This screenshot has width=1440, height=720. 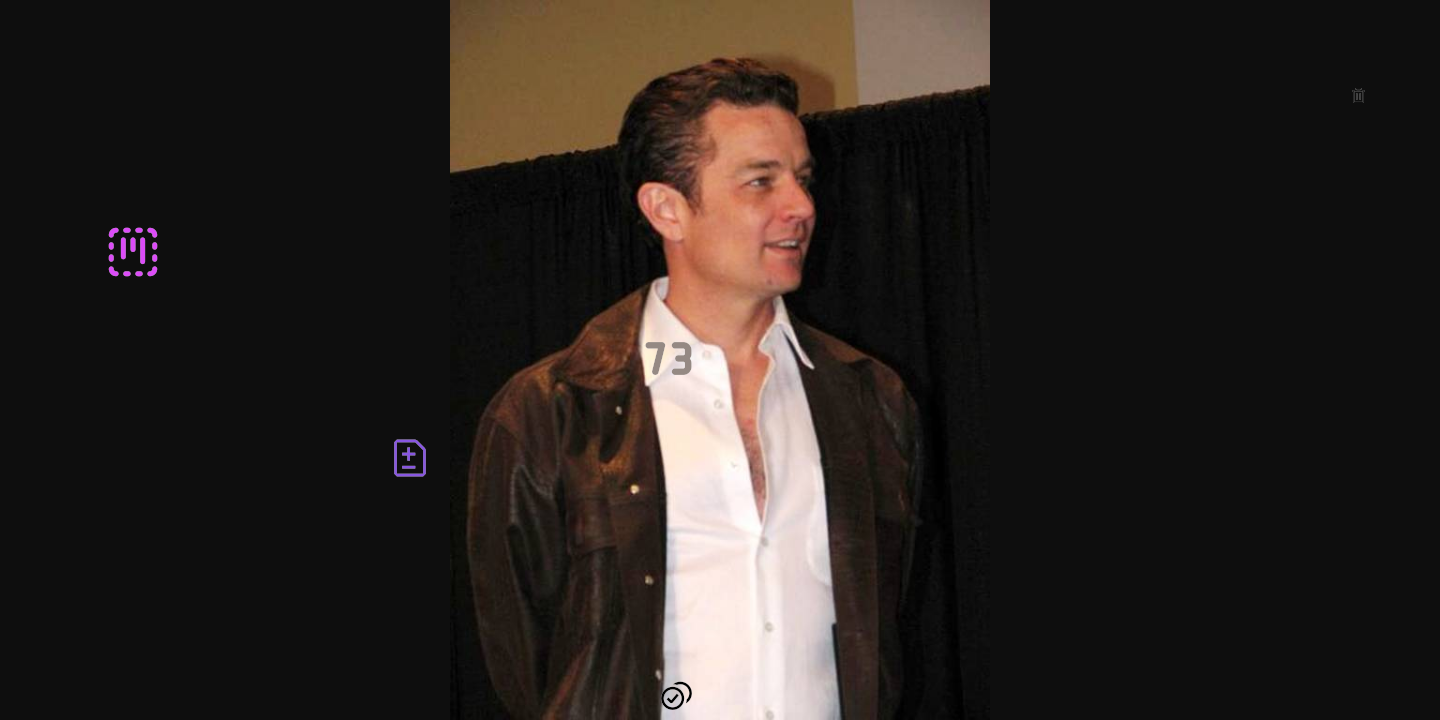 I want to click on create a new kanban board, so click(x=133, y=252).